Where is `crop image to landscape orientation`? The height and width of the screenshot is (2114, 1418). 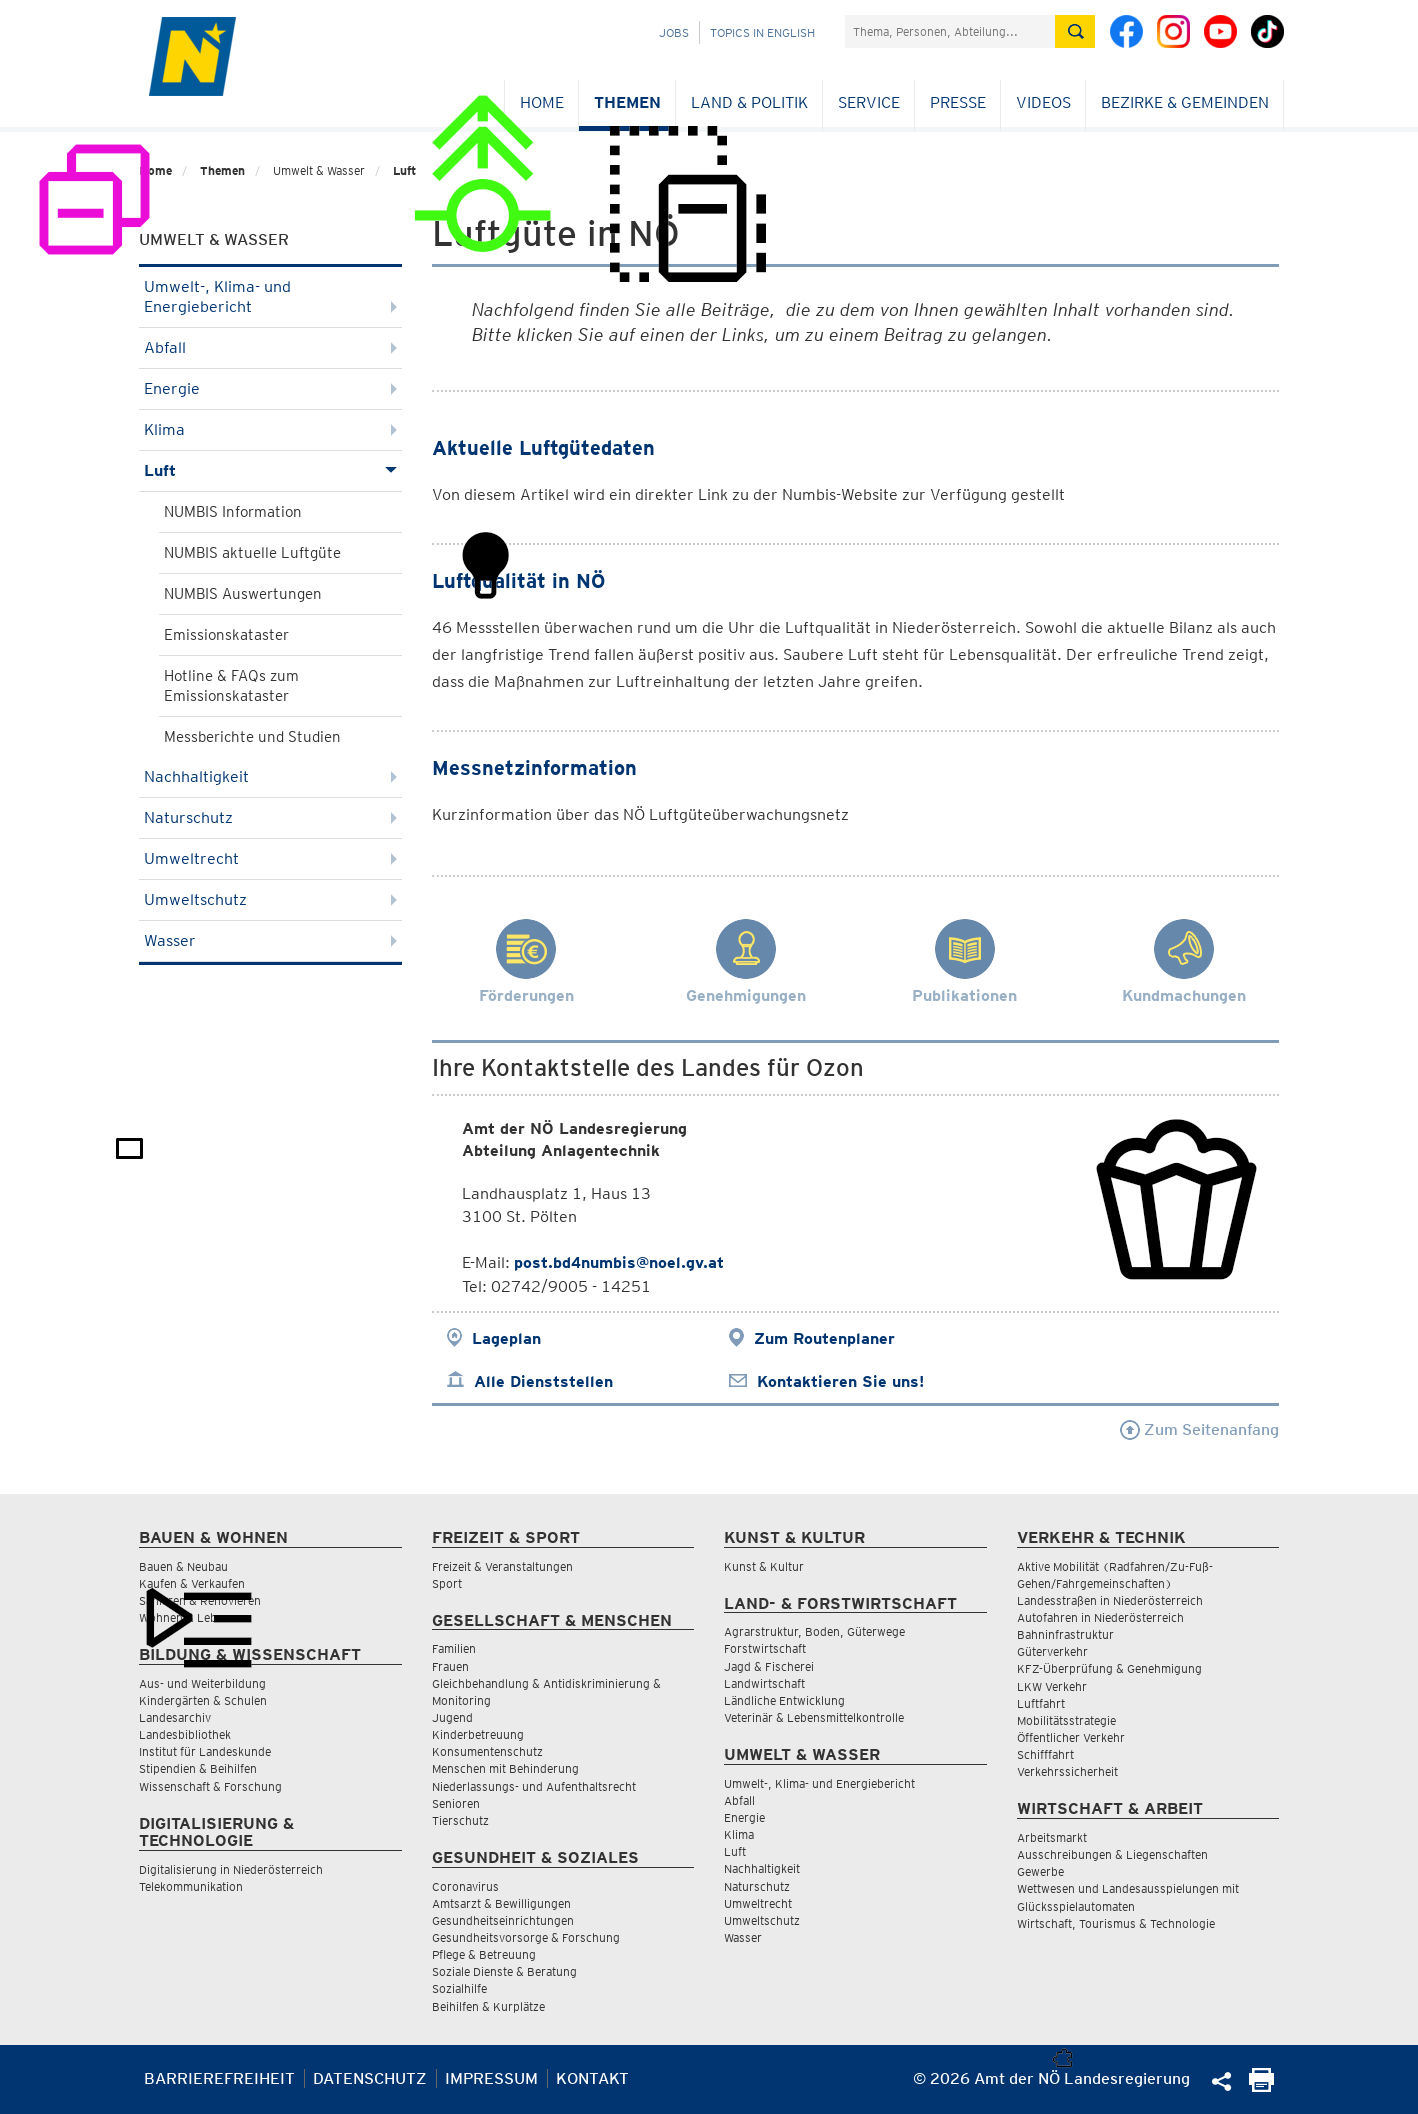
crop image to landscape orientation is located at coordinates (129, 1148).